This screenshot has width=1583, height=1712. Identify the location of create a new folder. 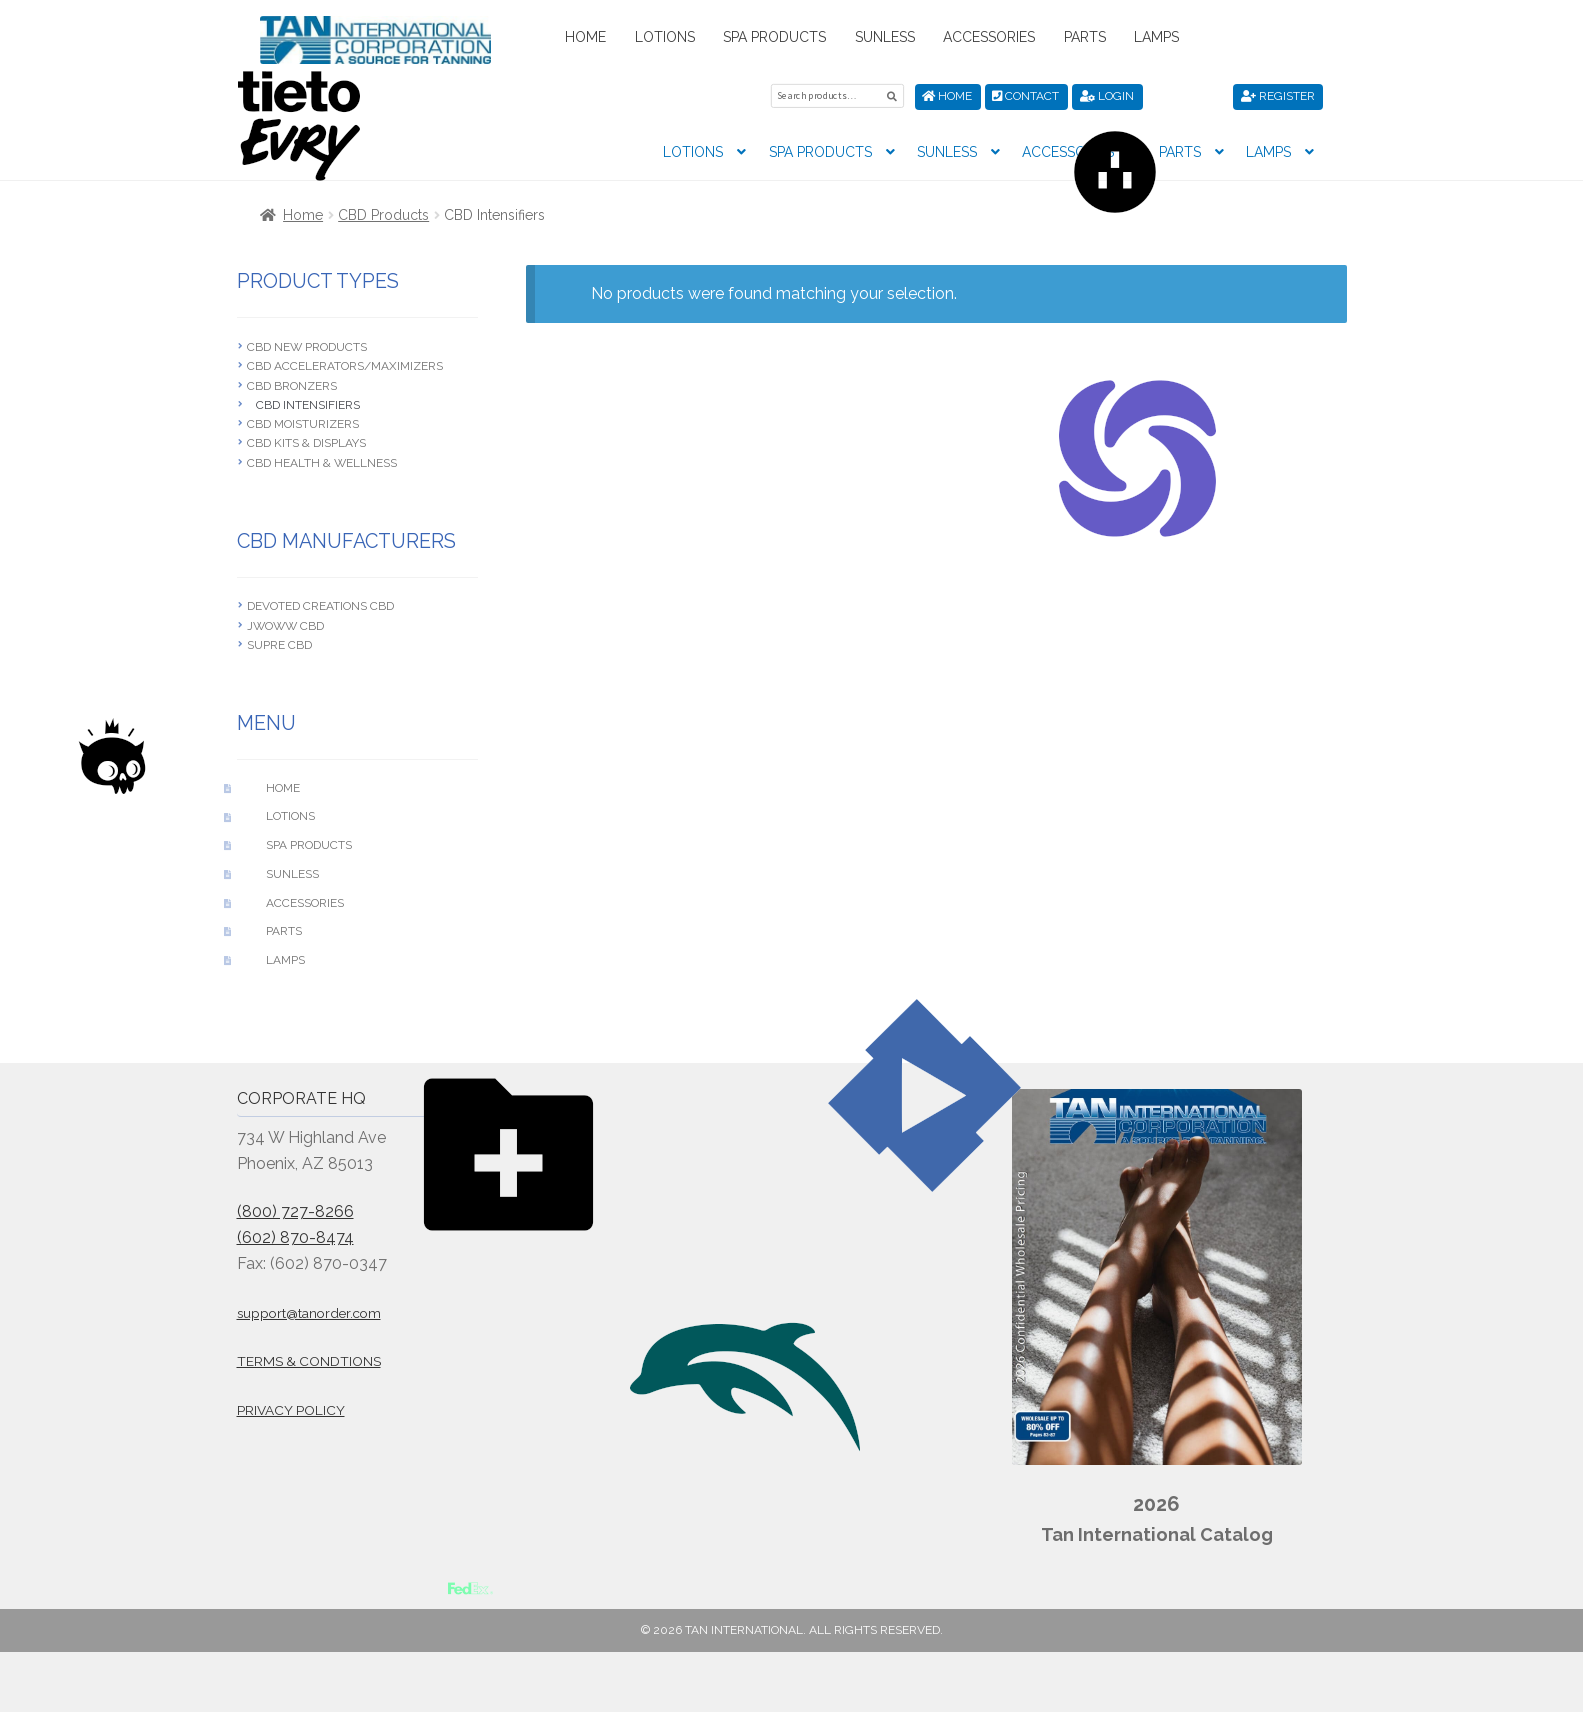
(508, 1154).